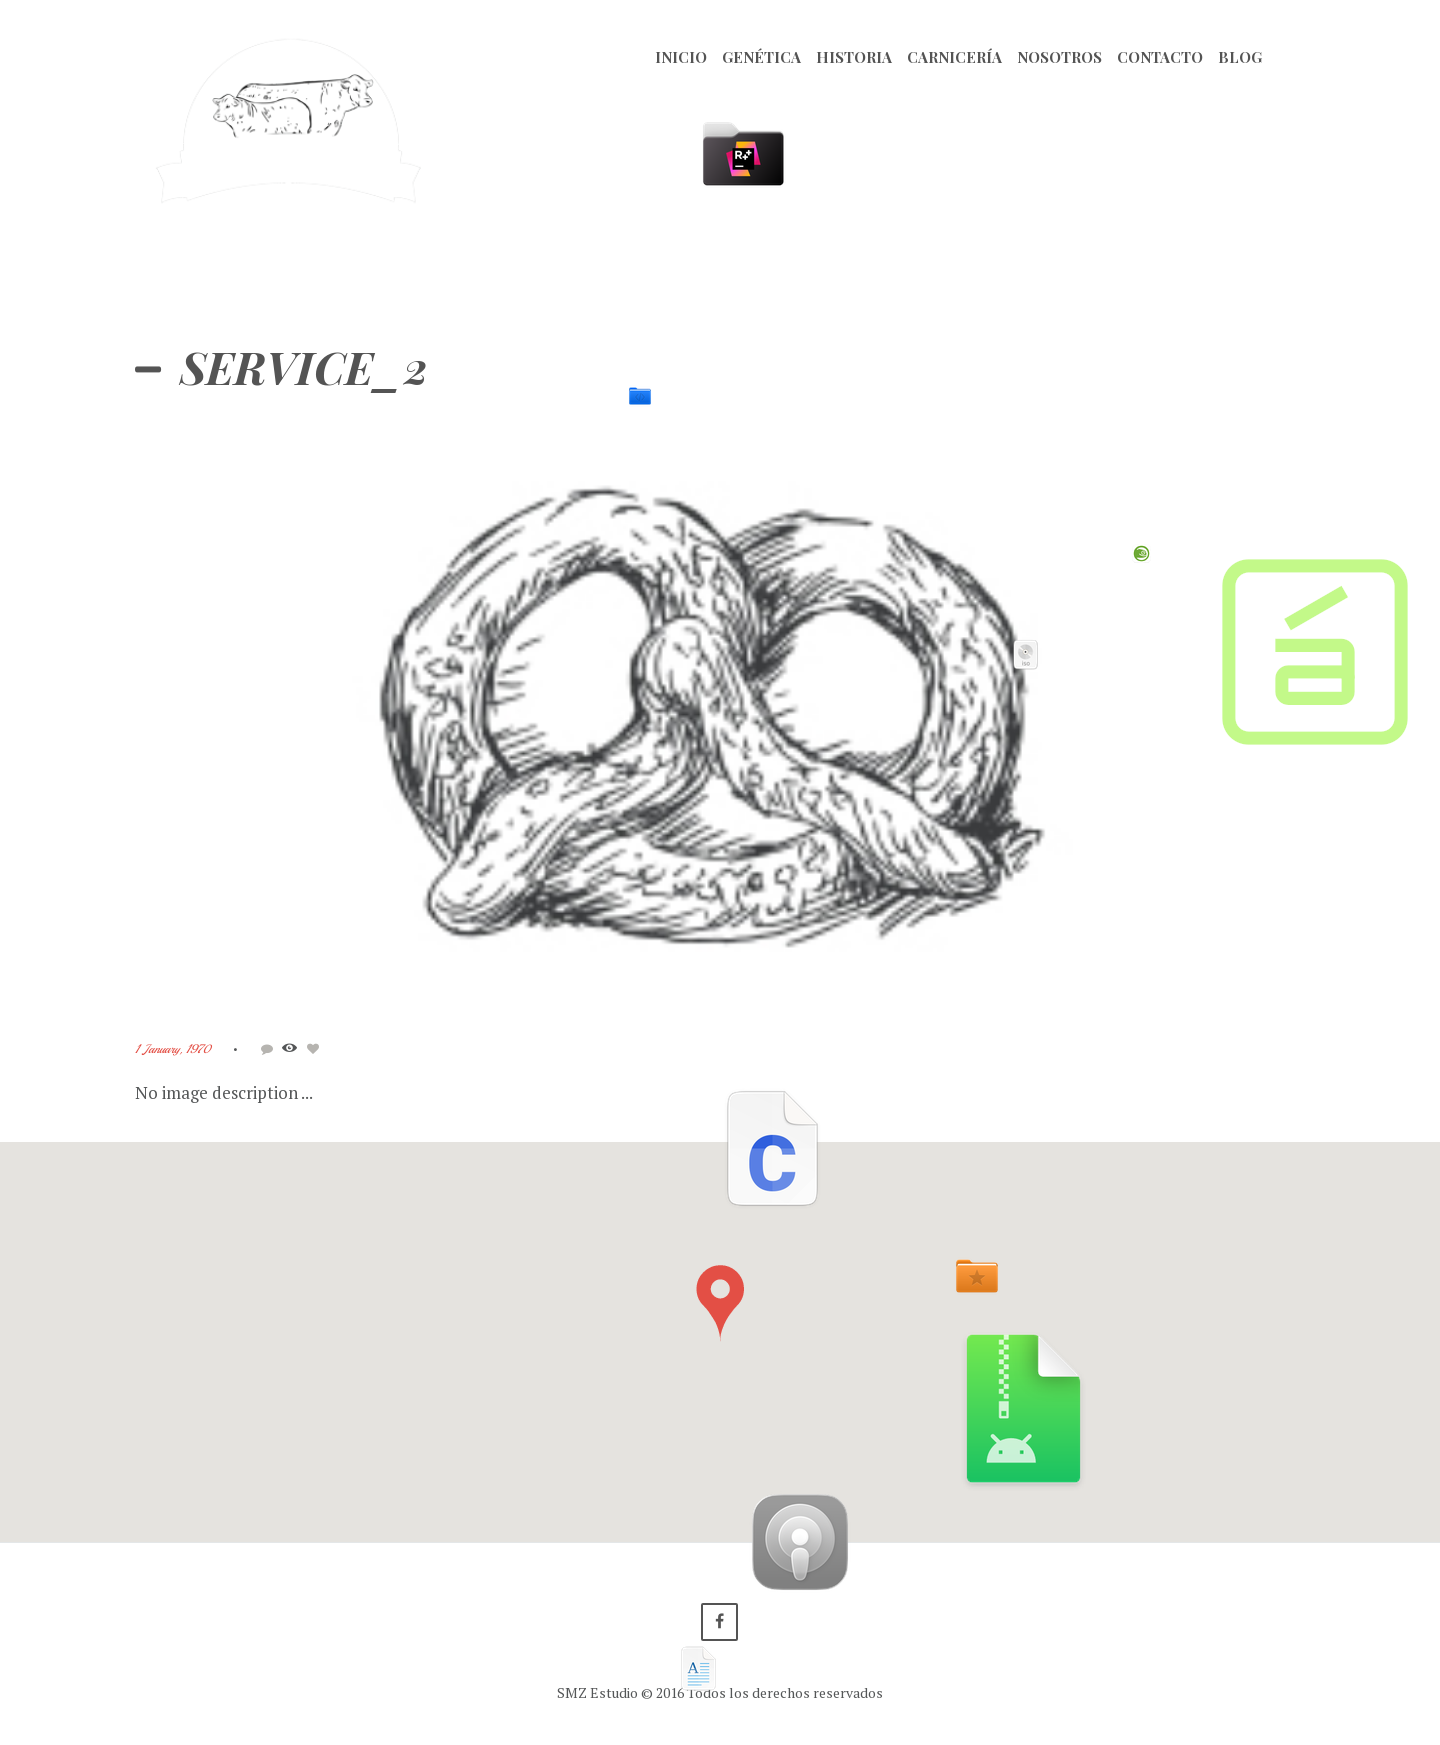 This screenshot has width=1440, height=1745. I want to click on open the openSUSE linux application, so click(1141, 553).